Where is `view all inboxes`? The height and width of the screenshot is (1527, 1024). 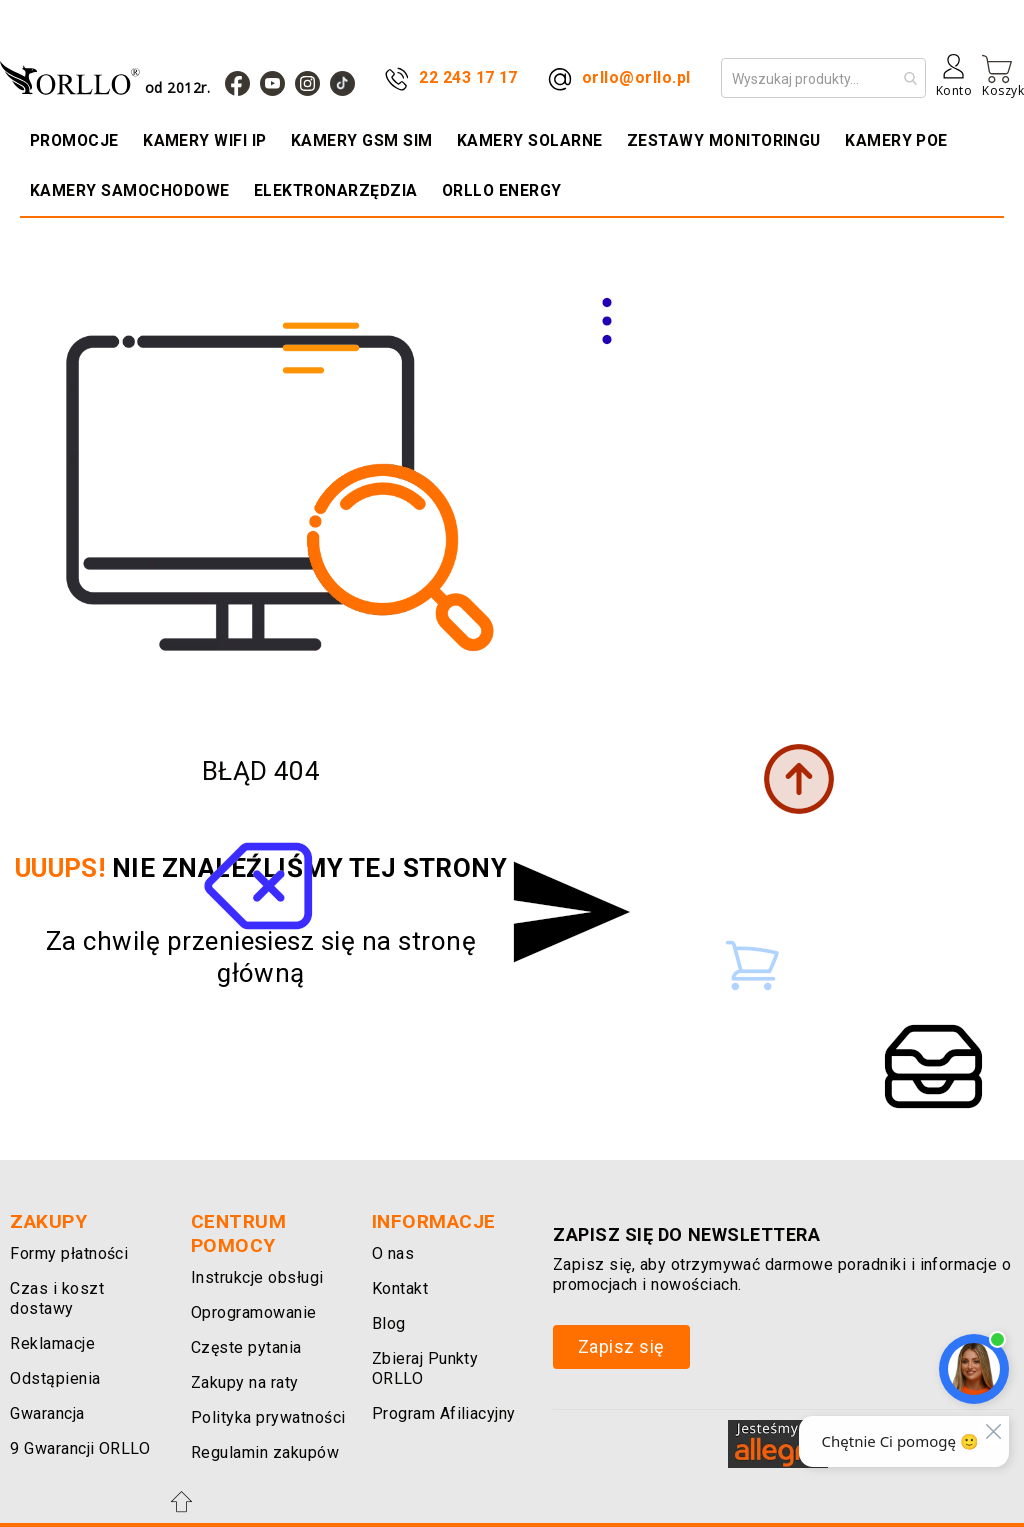
view all inboxes is located at coordinates (933, 1066).